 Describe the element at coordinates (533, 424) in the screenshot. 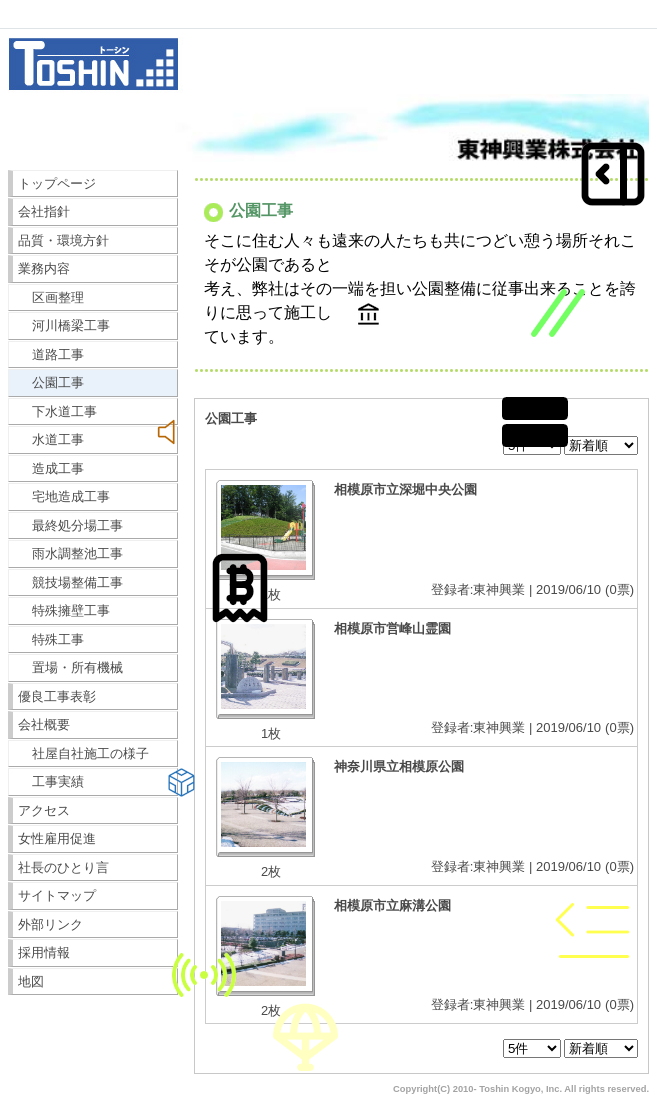

I see `switch to stream or list view` at that location.